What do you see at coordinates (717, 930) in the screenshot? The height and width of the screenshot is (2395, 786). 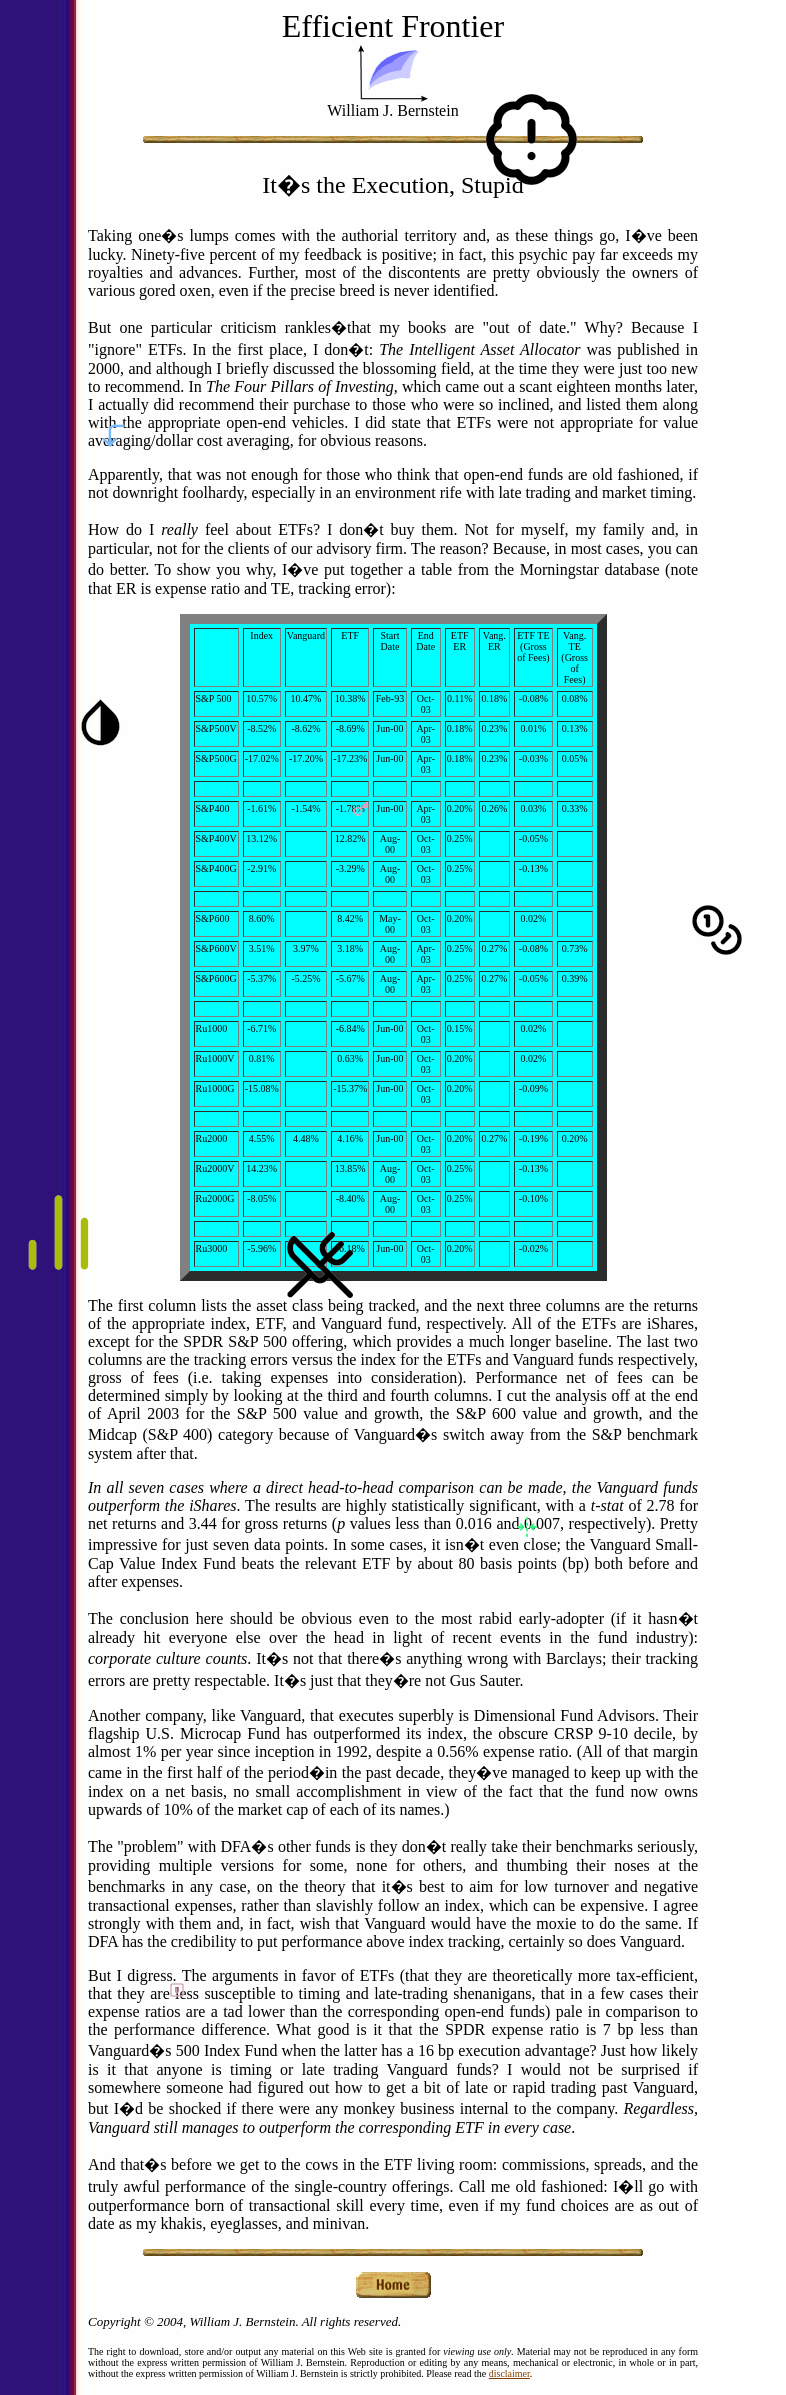 I see `view your coin balance or currency` at bounding box center [717, 930].